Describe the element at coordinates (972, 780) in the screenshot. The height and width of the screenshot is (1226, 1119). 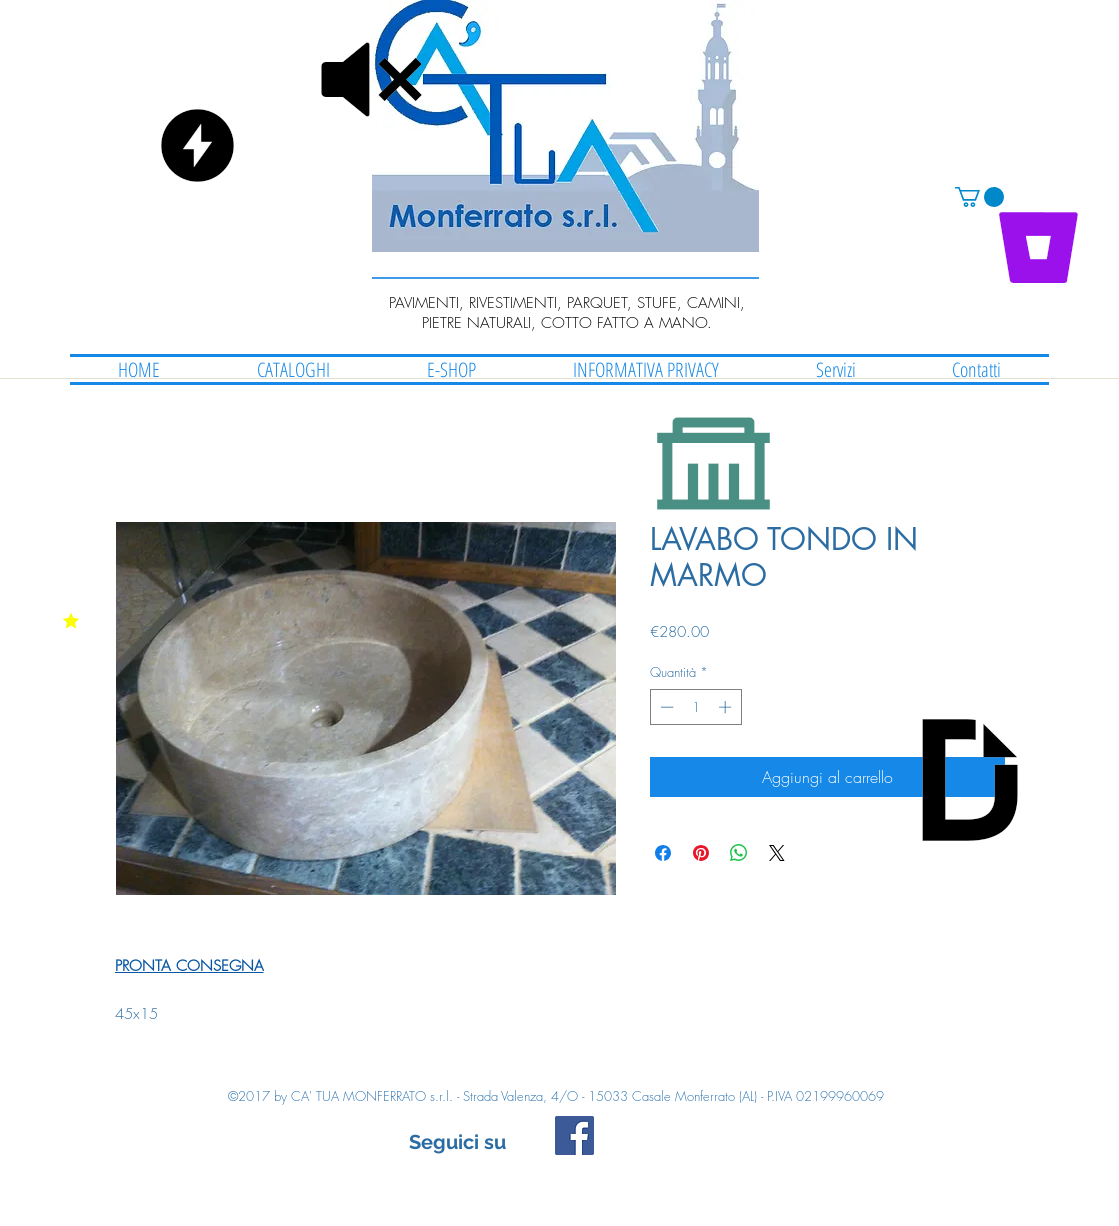
I see `dochub logo - access document signing and editing platform` at that location.